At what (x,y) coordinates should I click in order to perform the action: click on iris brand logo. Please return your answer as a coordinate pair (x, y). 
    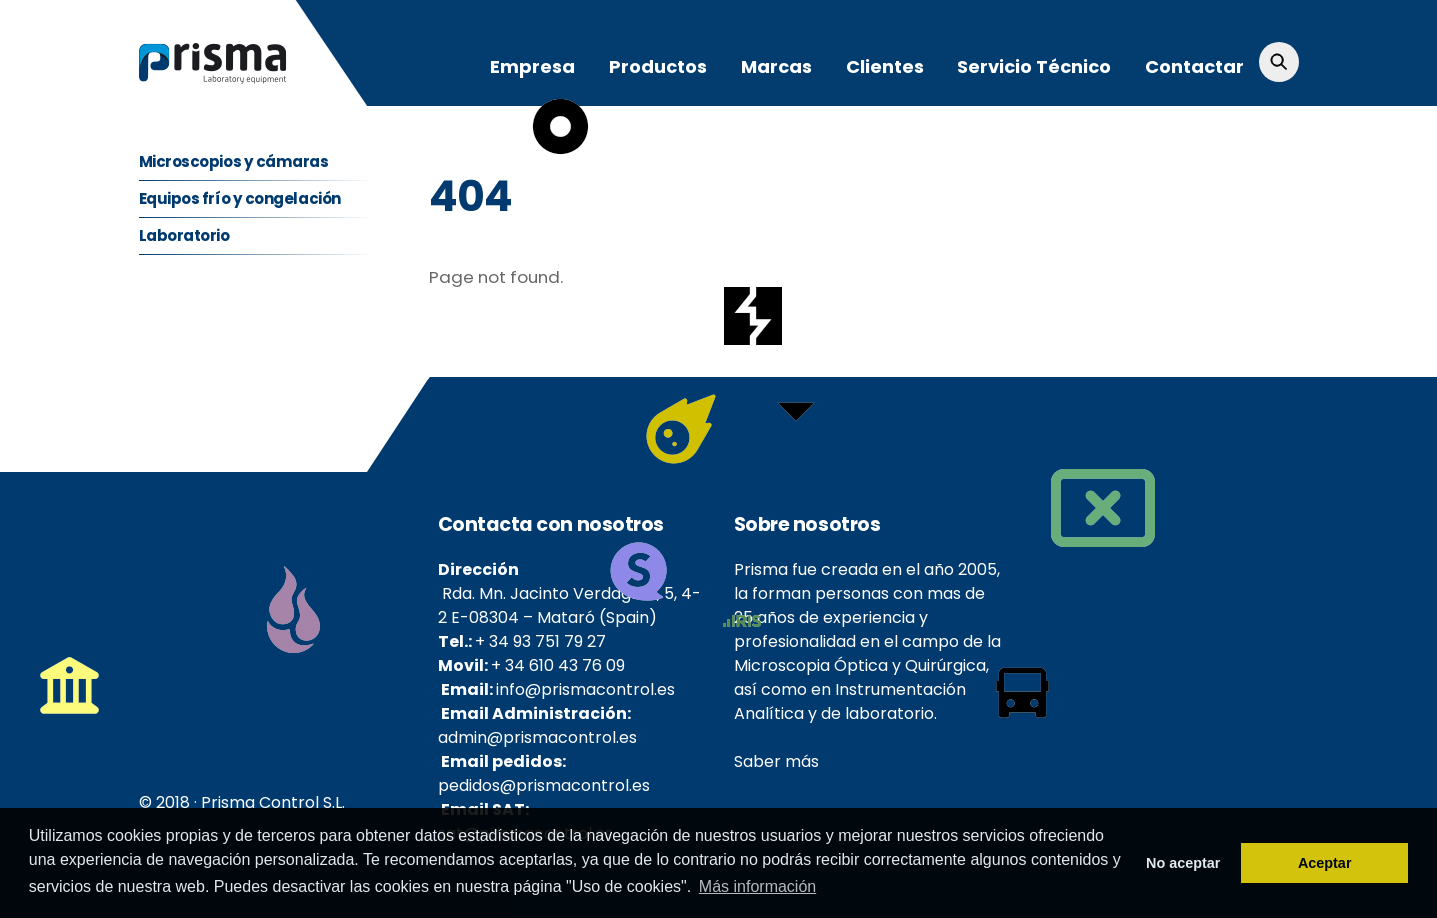
    Looking at the image, I should click on (742, 621).